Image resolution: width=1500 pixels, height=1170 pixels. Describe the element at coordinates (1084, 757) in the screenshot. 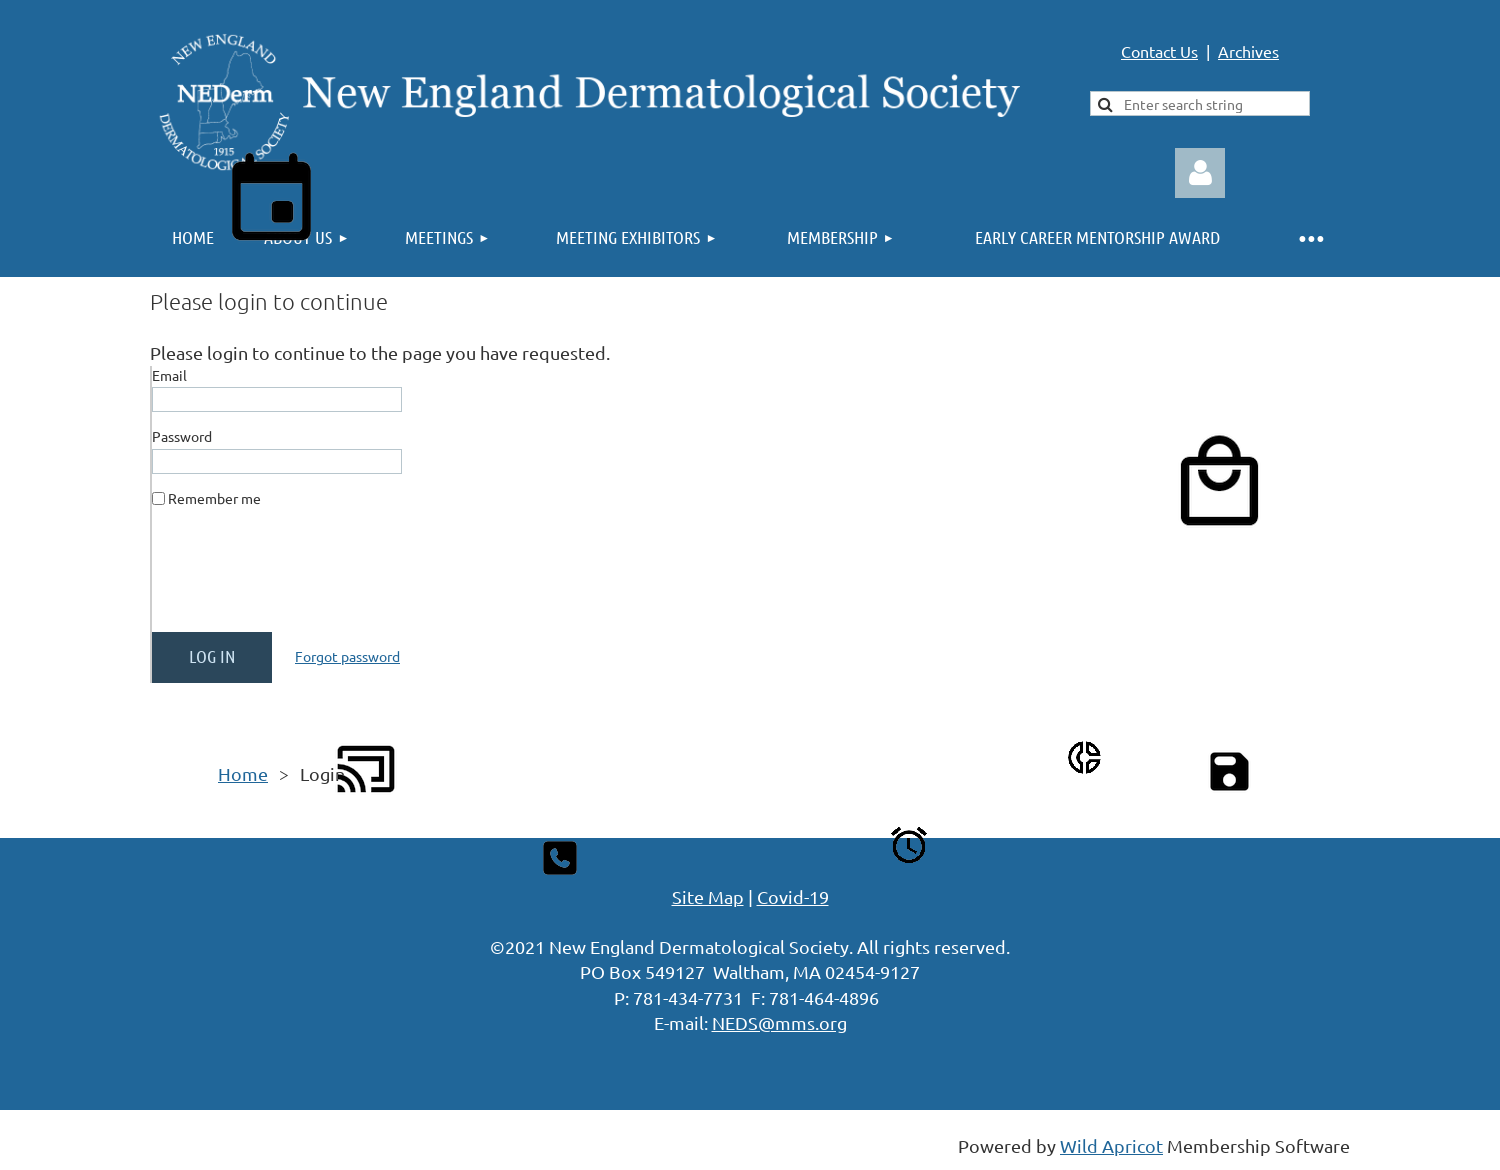

I see `view analytics or statistics breakdown` at that location.